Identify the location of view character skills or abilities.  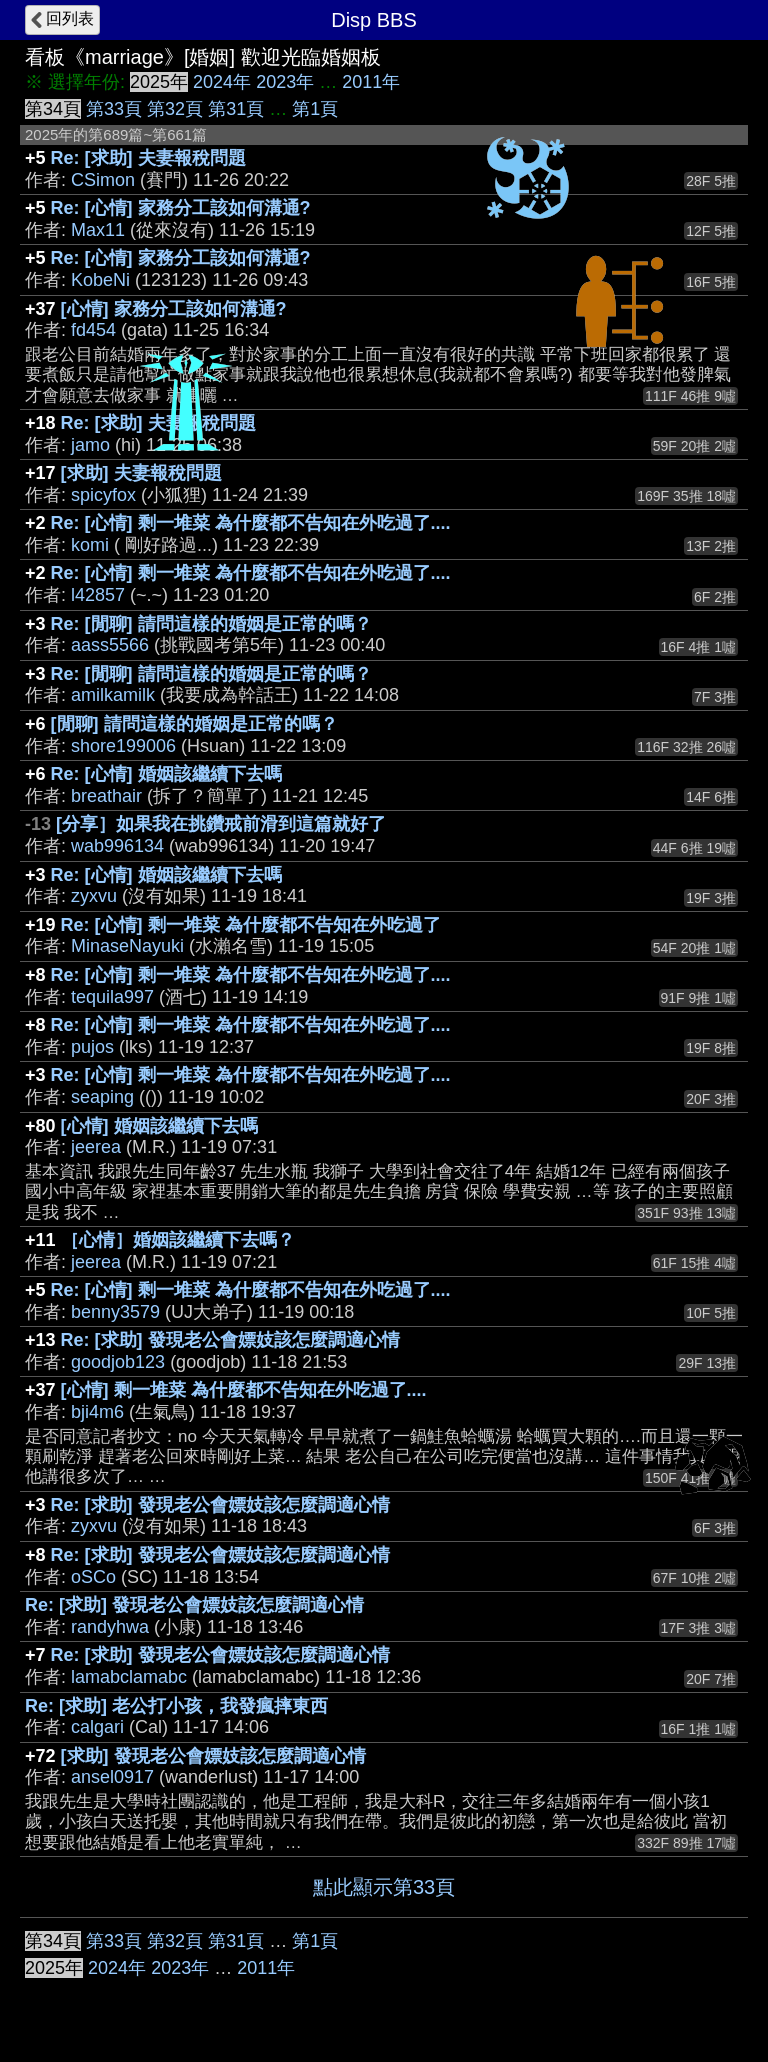
(621, 300).